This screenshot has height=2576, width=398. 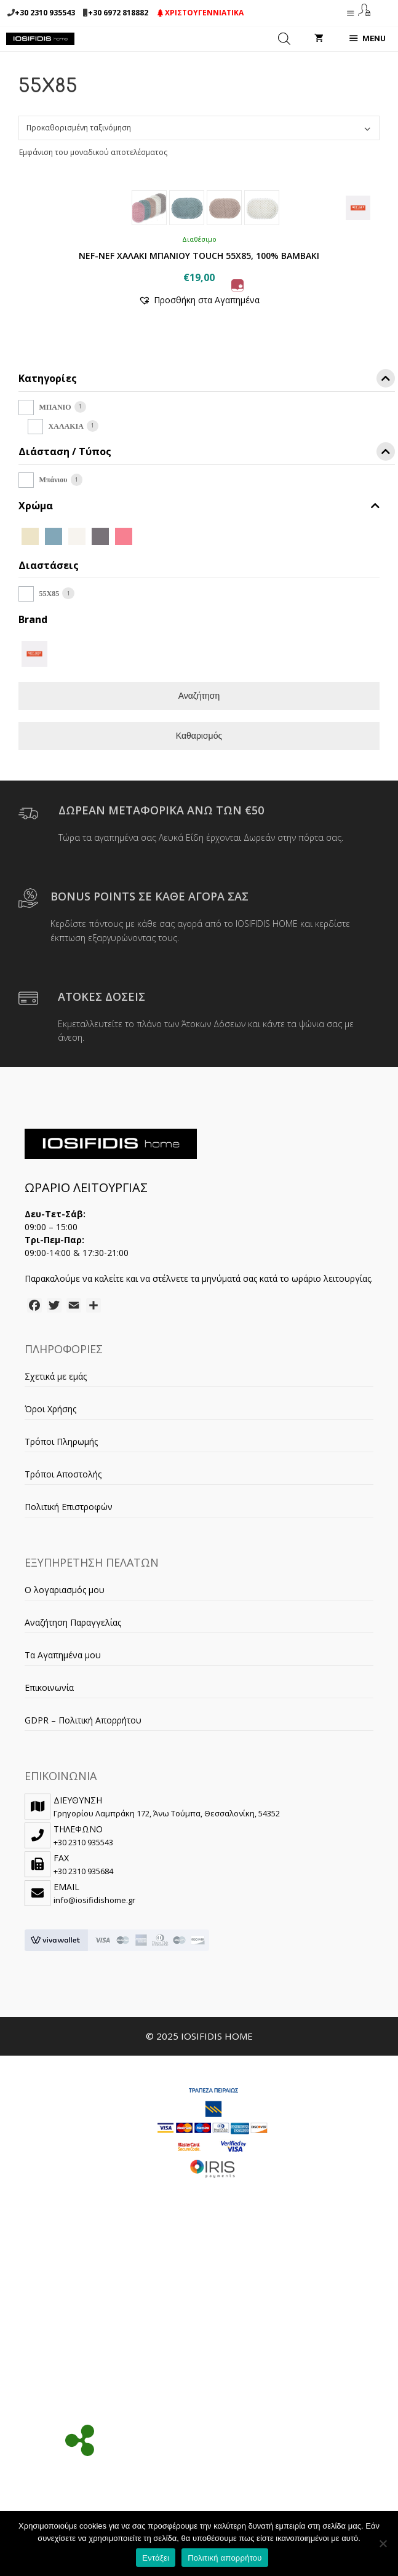 I want to click on open the WeRead app, so click(x=237, y=285).